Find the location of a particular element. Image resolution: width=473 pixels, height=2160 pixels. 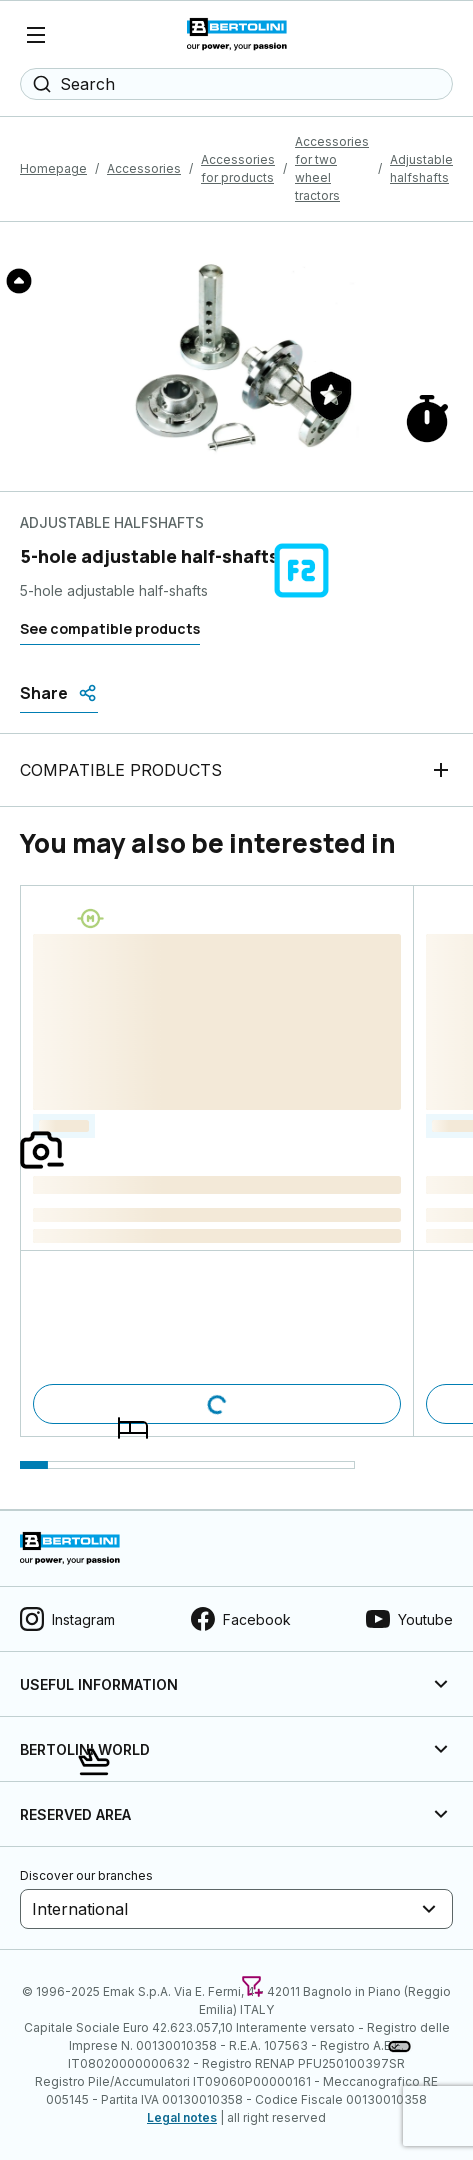

edit or modify location attributes is located at coordinates (399, 2046).